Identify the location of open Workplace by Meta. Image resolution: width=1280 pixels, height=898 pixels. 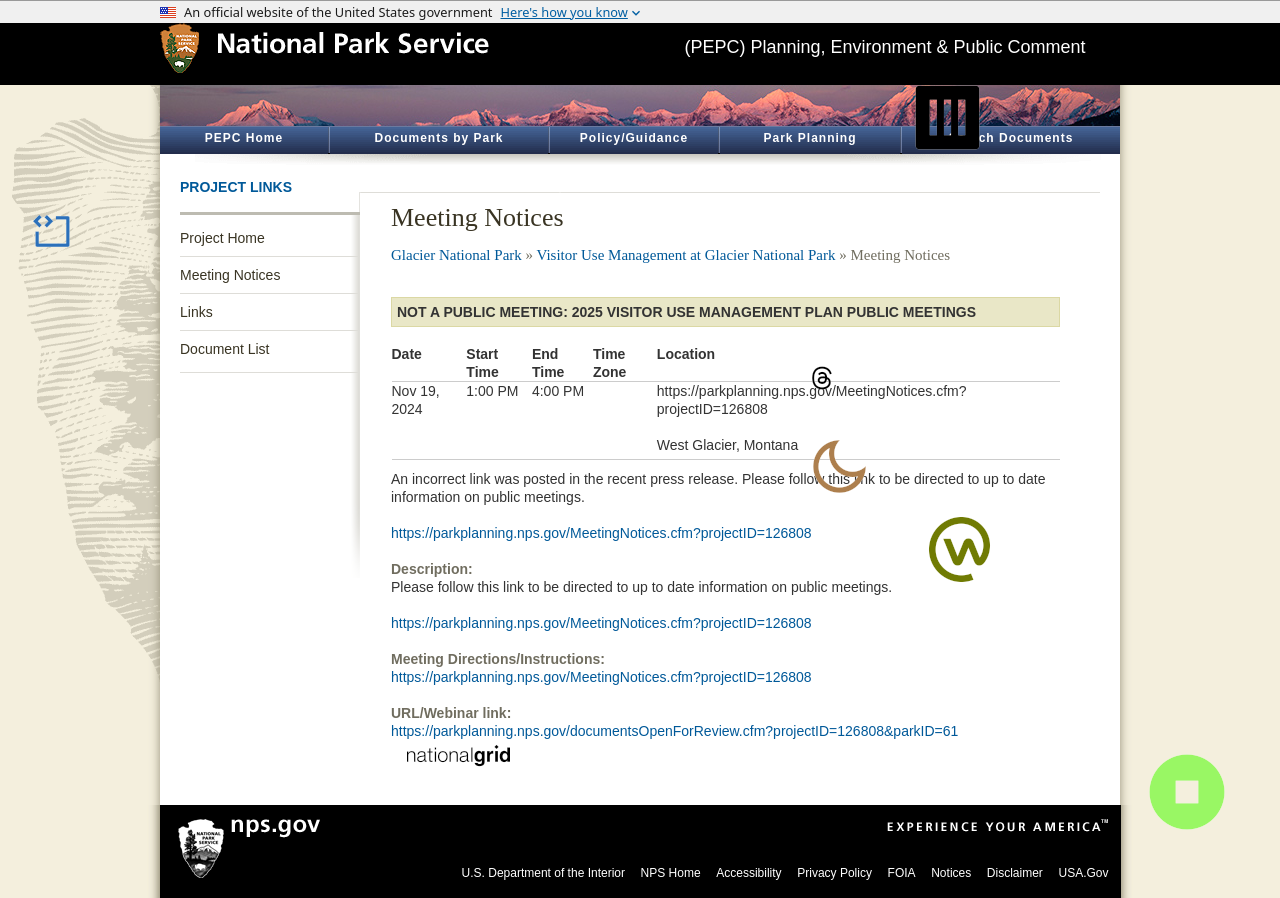
(959, 549).